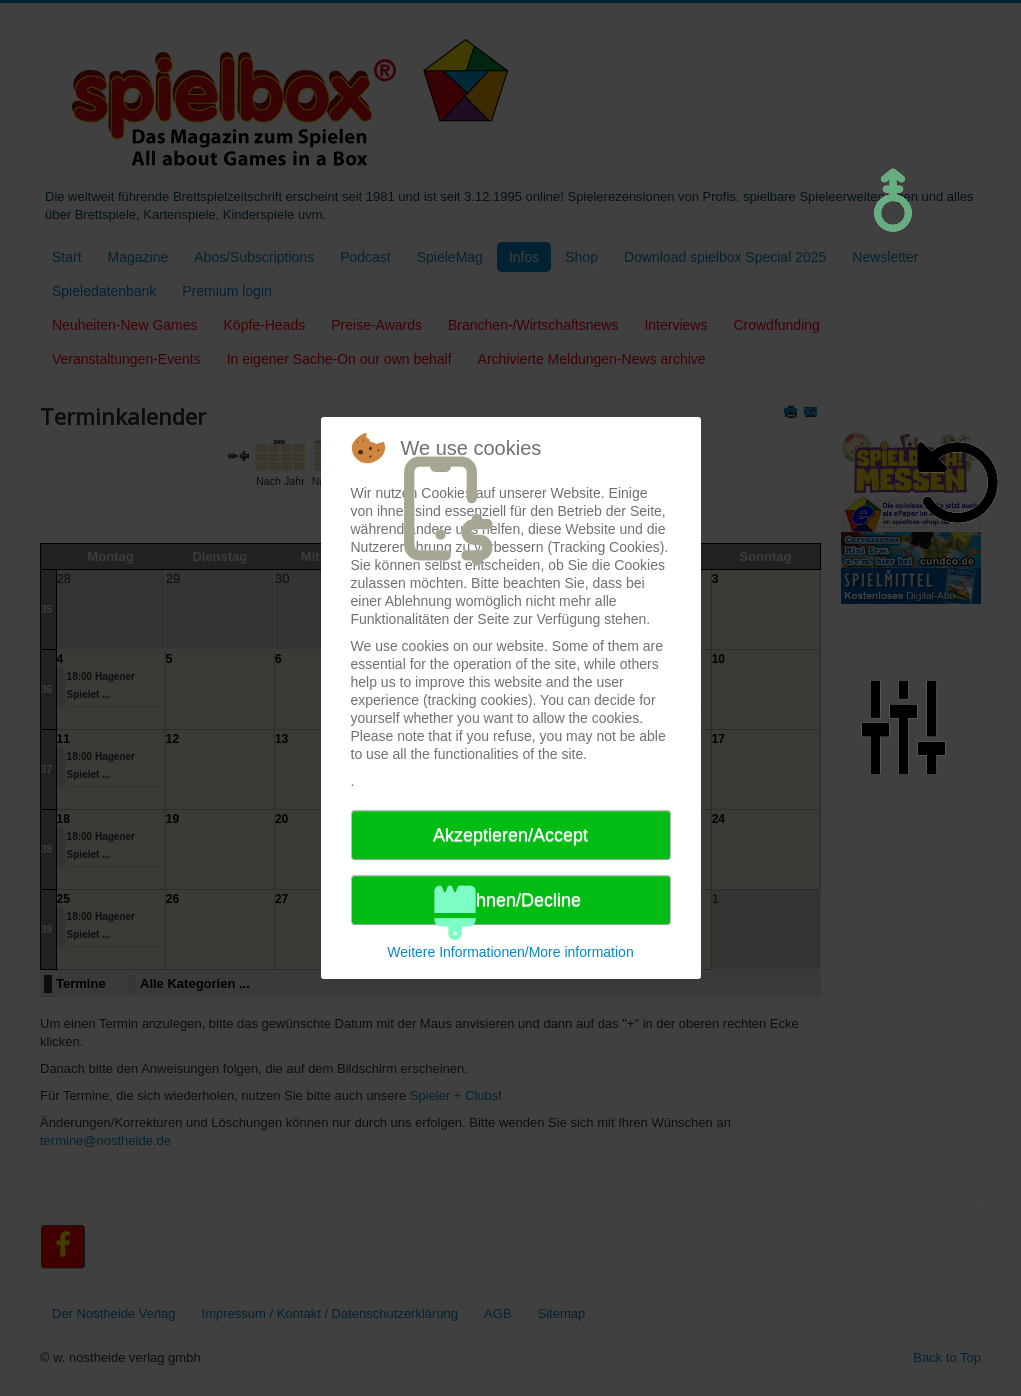 The image size is (1021, 1396). I want to click on indicates vertical mars symbol or transgender male gender identity, so click(893, 201).